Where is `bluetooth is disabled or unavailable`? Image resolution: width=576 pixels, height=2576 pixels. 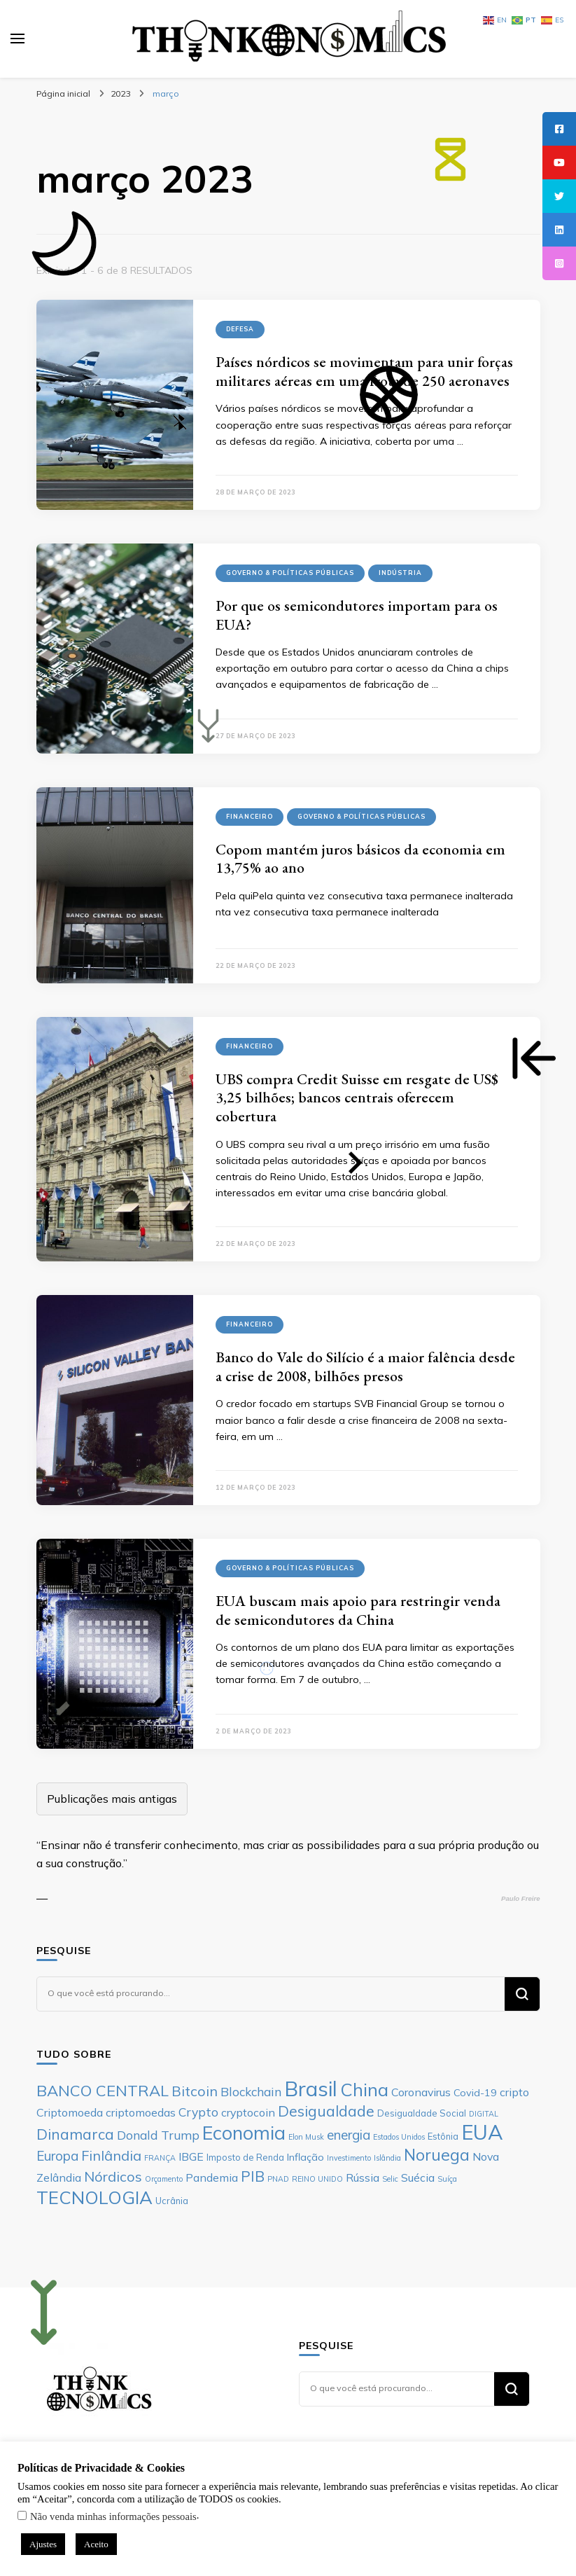
bluetooth is disabled or unavailable is located at coordinates (179, 422).